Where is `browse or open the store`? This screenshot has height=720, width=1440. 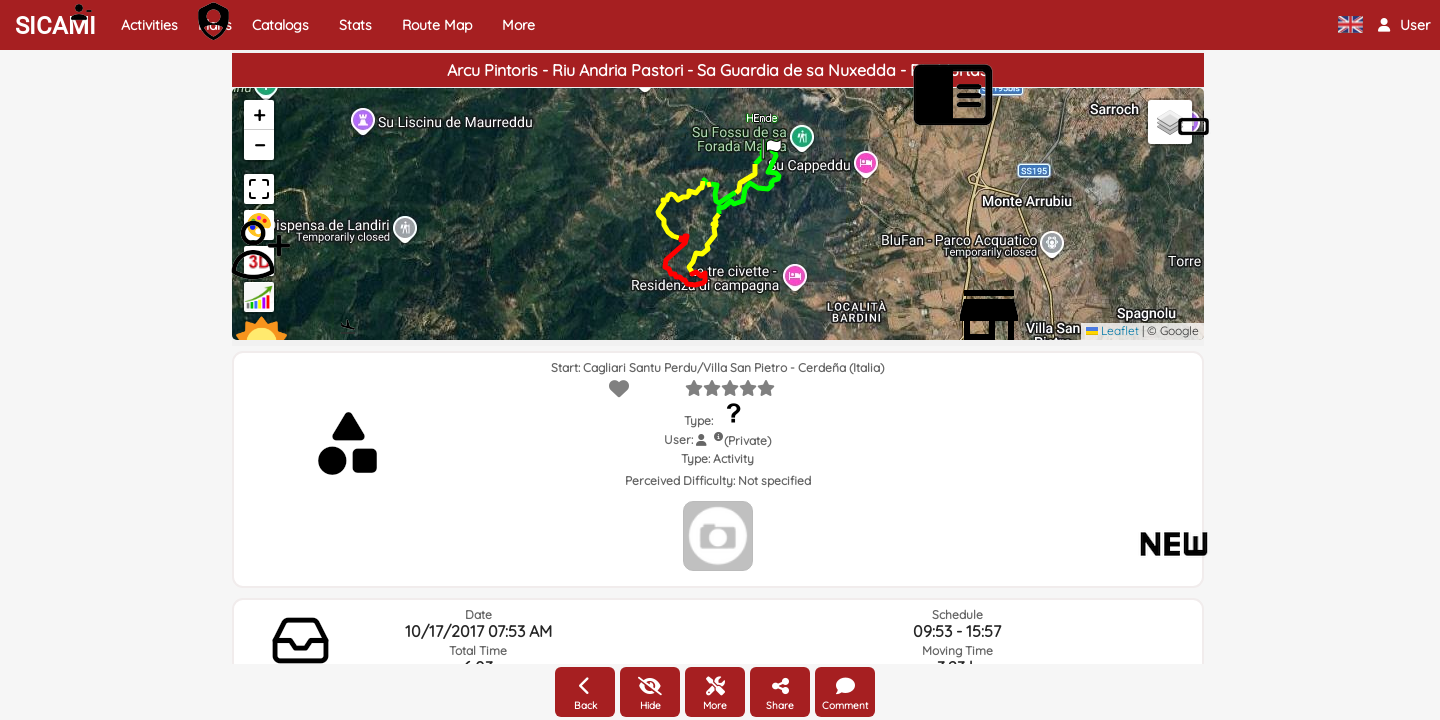
browse or open the store is located at coordinates (989, 315).